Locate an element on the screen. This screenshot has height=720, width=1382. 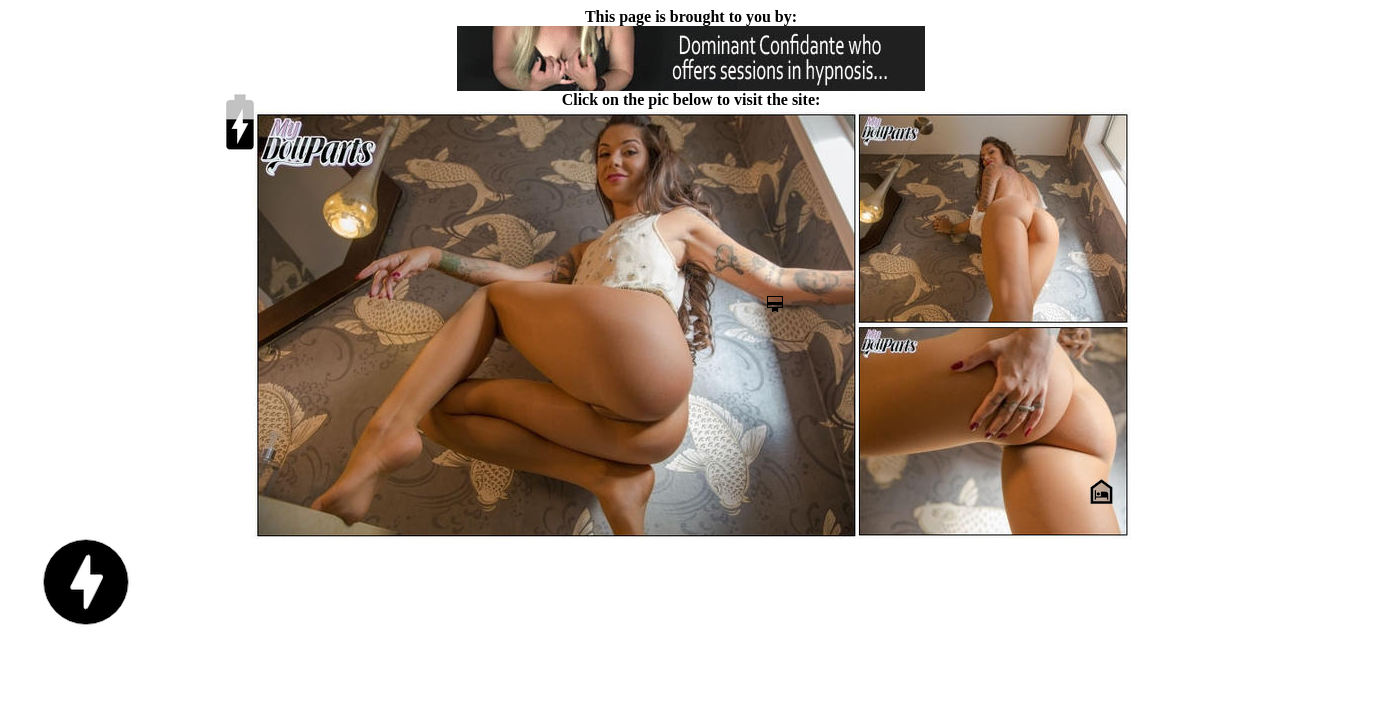
find overnight shelter or emergency housing is located at coordinates (1101, 491).